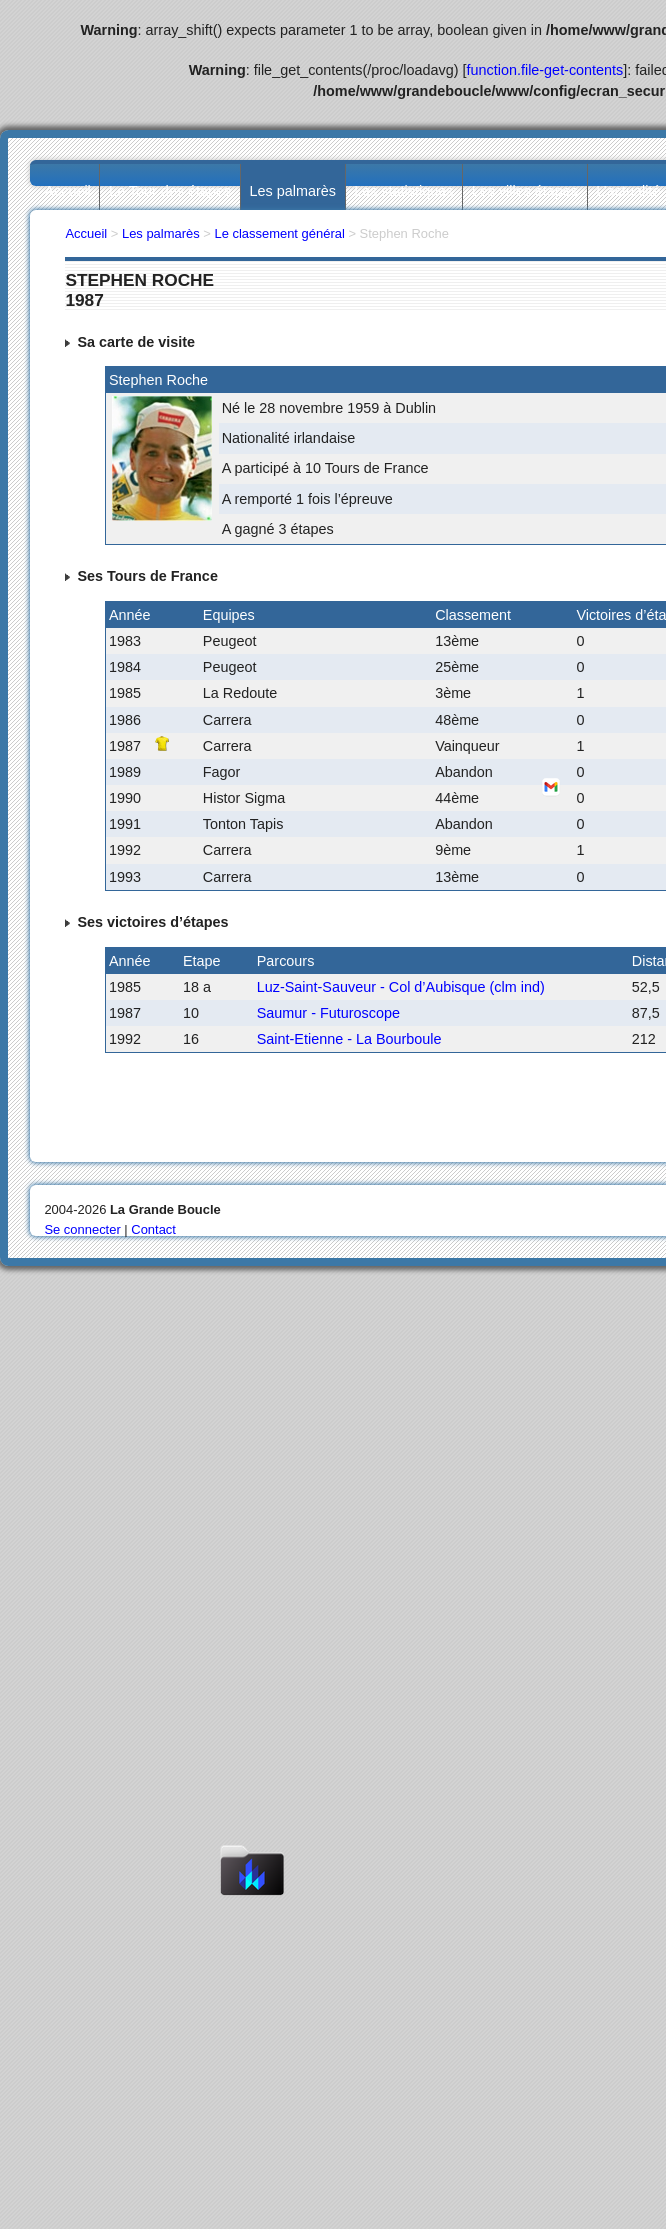 The image size is (666, 2229). What do you see at coordinates (551, 787) in the screenshot?
I see `open Gmail email app` at bounding box center [551, 787].